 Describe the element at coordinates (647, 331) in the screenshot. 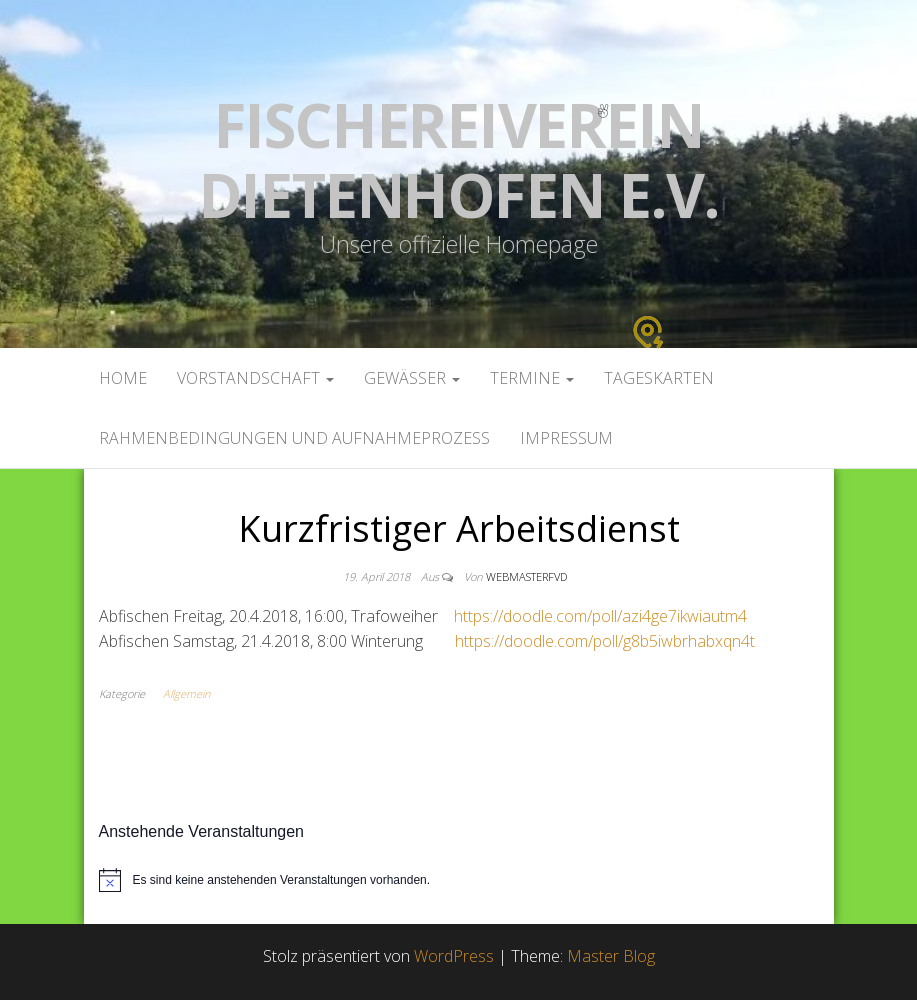

I see `enable fast or instant location tracking` at that location.